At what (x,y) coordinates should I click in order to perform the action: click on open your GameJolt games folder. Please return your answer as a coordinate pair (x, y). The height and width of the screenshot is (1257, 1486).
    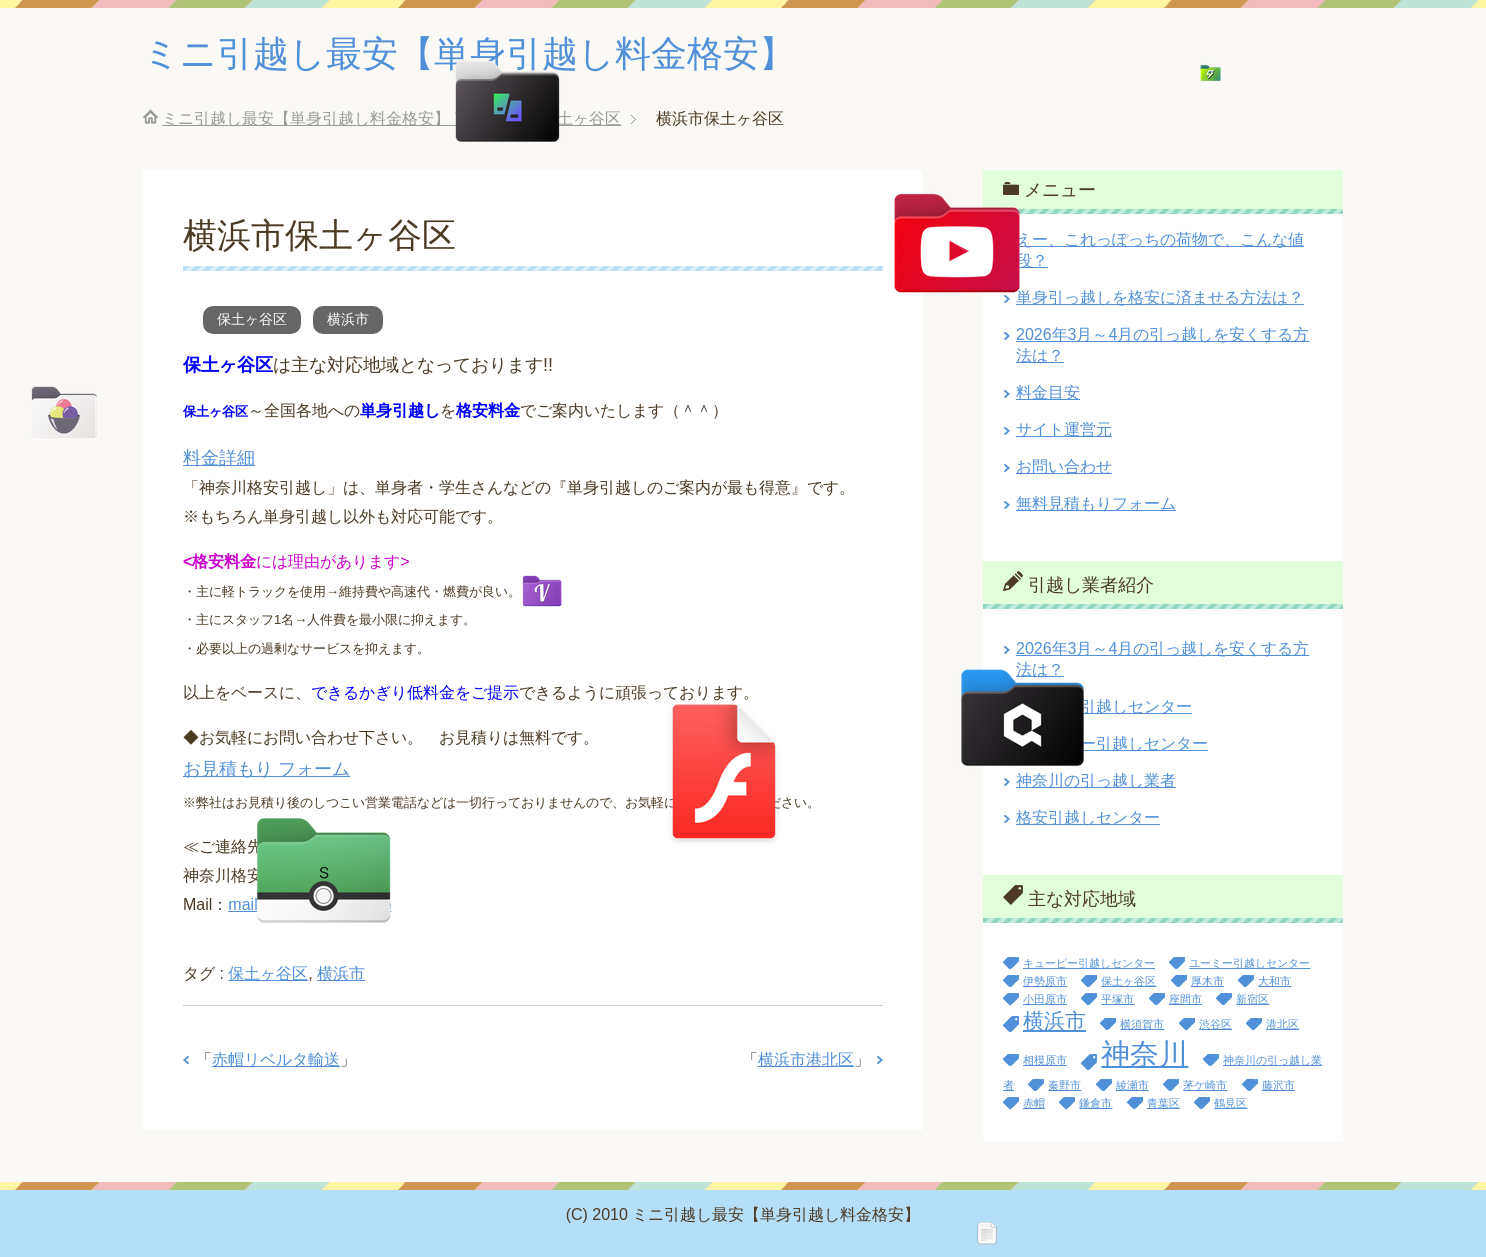
    Looking at the image, I should click on (1210, 73).